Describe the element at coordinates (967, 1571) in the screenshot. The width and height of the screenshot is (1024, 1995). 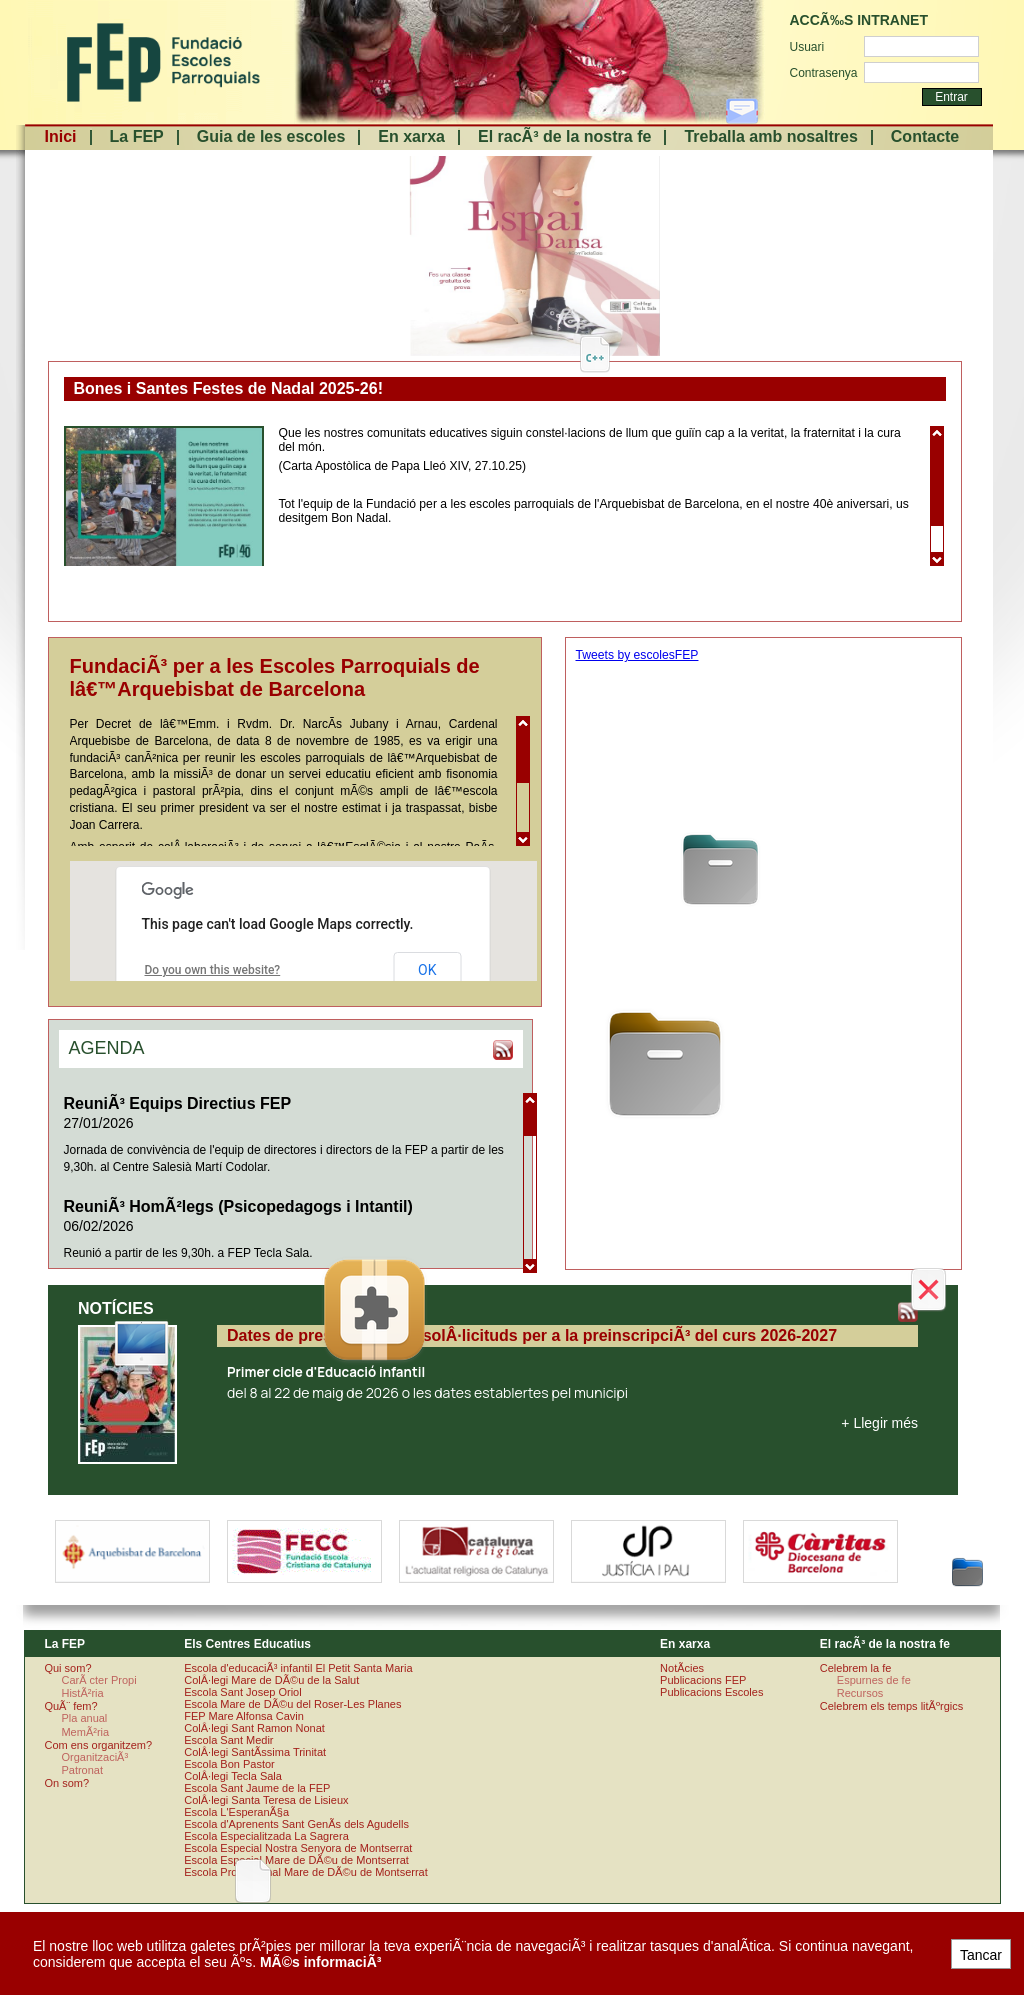
I see `indicates an open or expanded folder` at that location.